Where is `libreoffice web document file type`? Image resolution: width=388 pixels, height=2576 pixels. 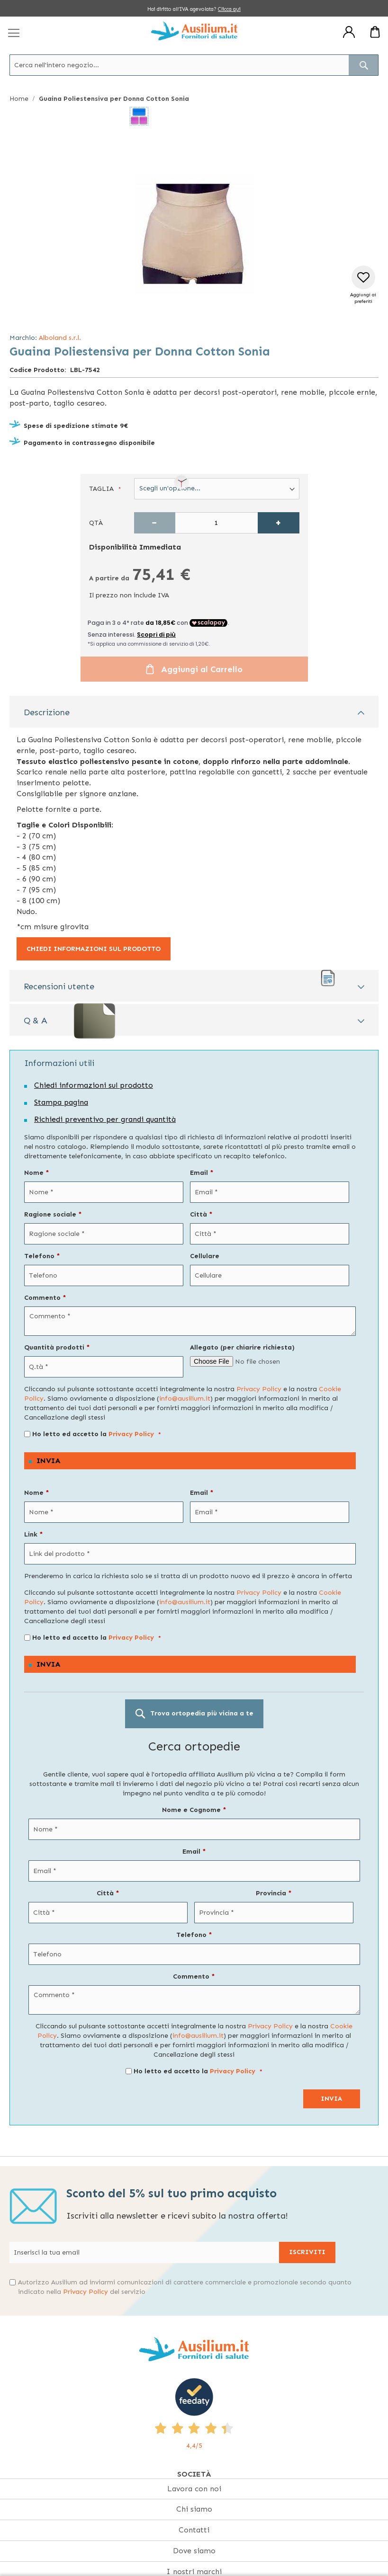
libreoffice web document file type is located at coordinates (328, 978).